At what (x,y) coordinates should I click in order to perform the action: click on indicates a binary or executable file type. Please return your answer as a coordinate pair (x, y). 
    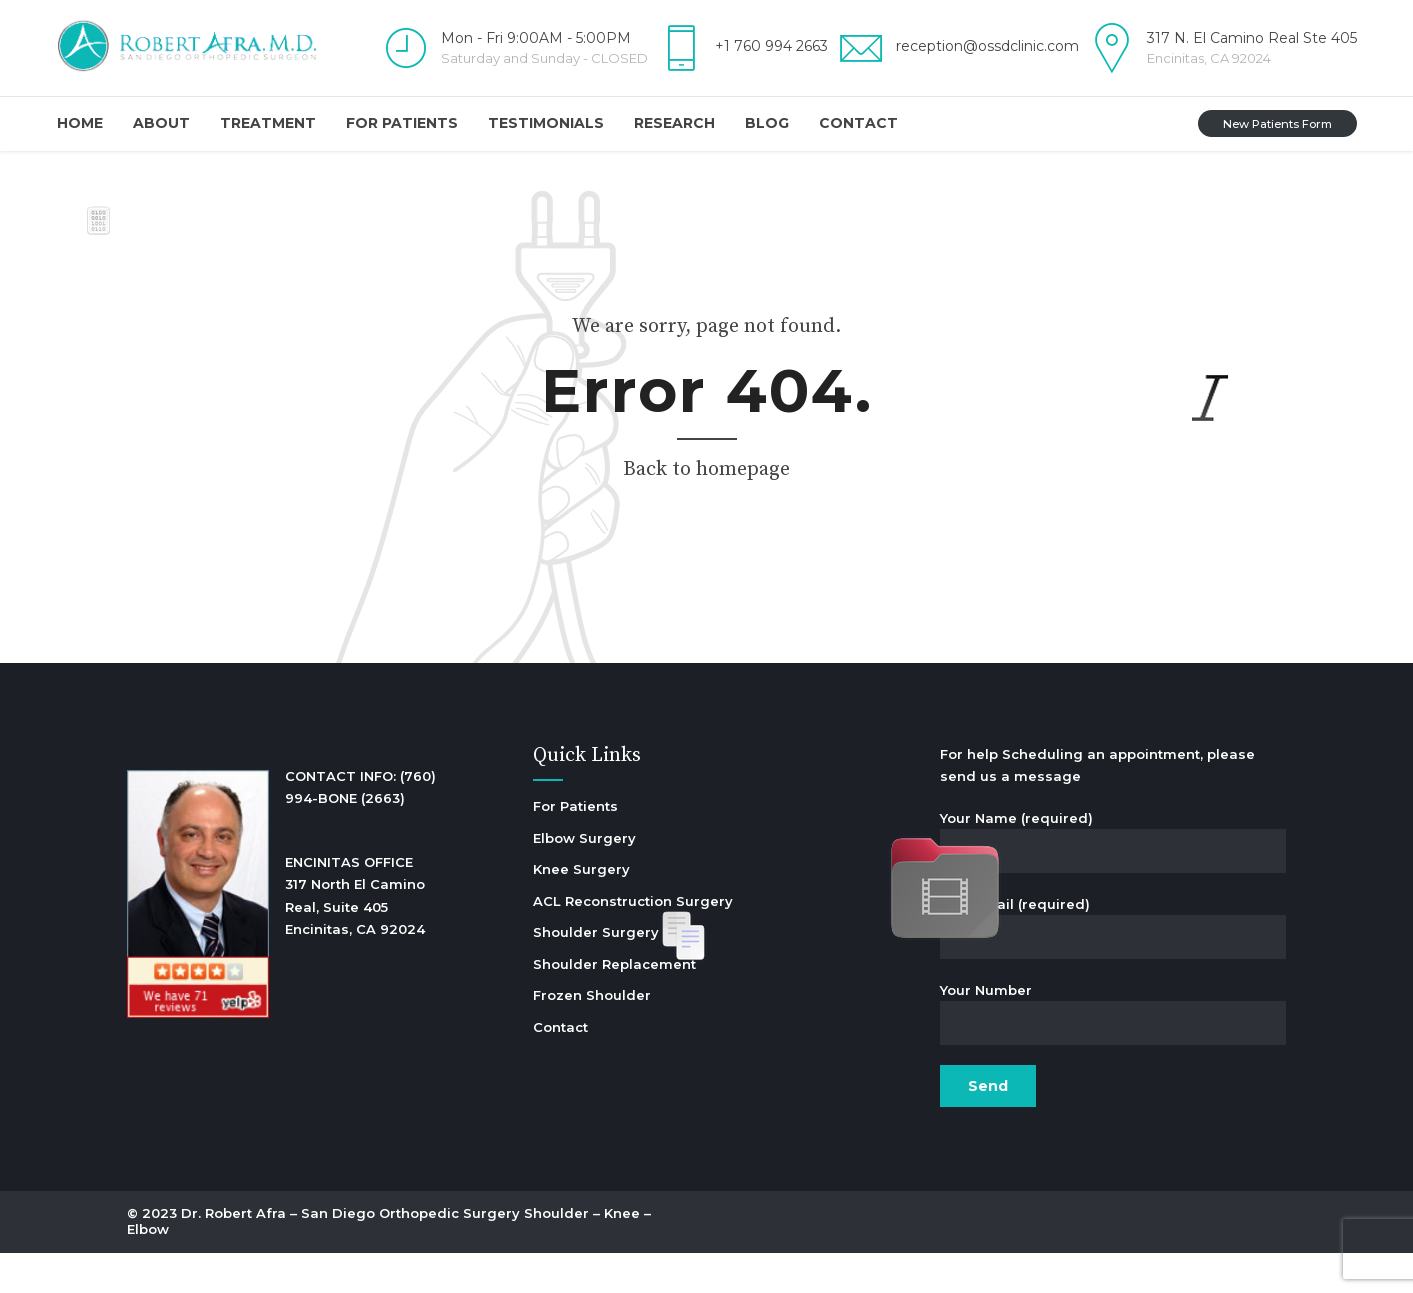
    Looking at the image, I should click on (98, 220).